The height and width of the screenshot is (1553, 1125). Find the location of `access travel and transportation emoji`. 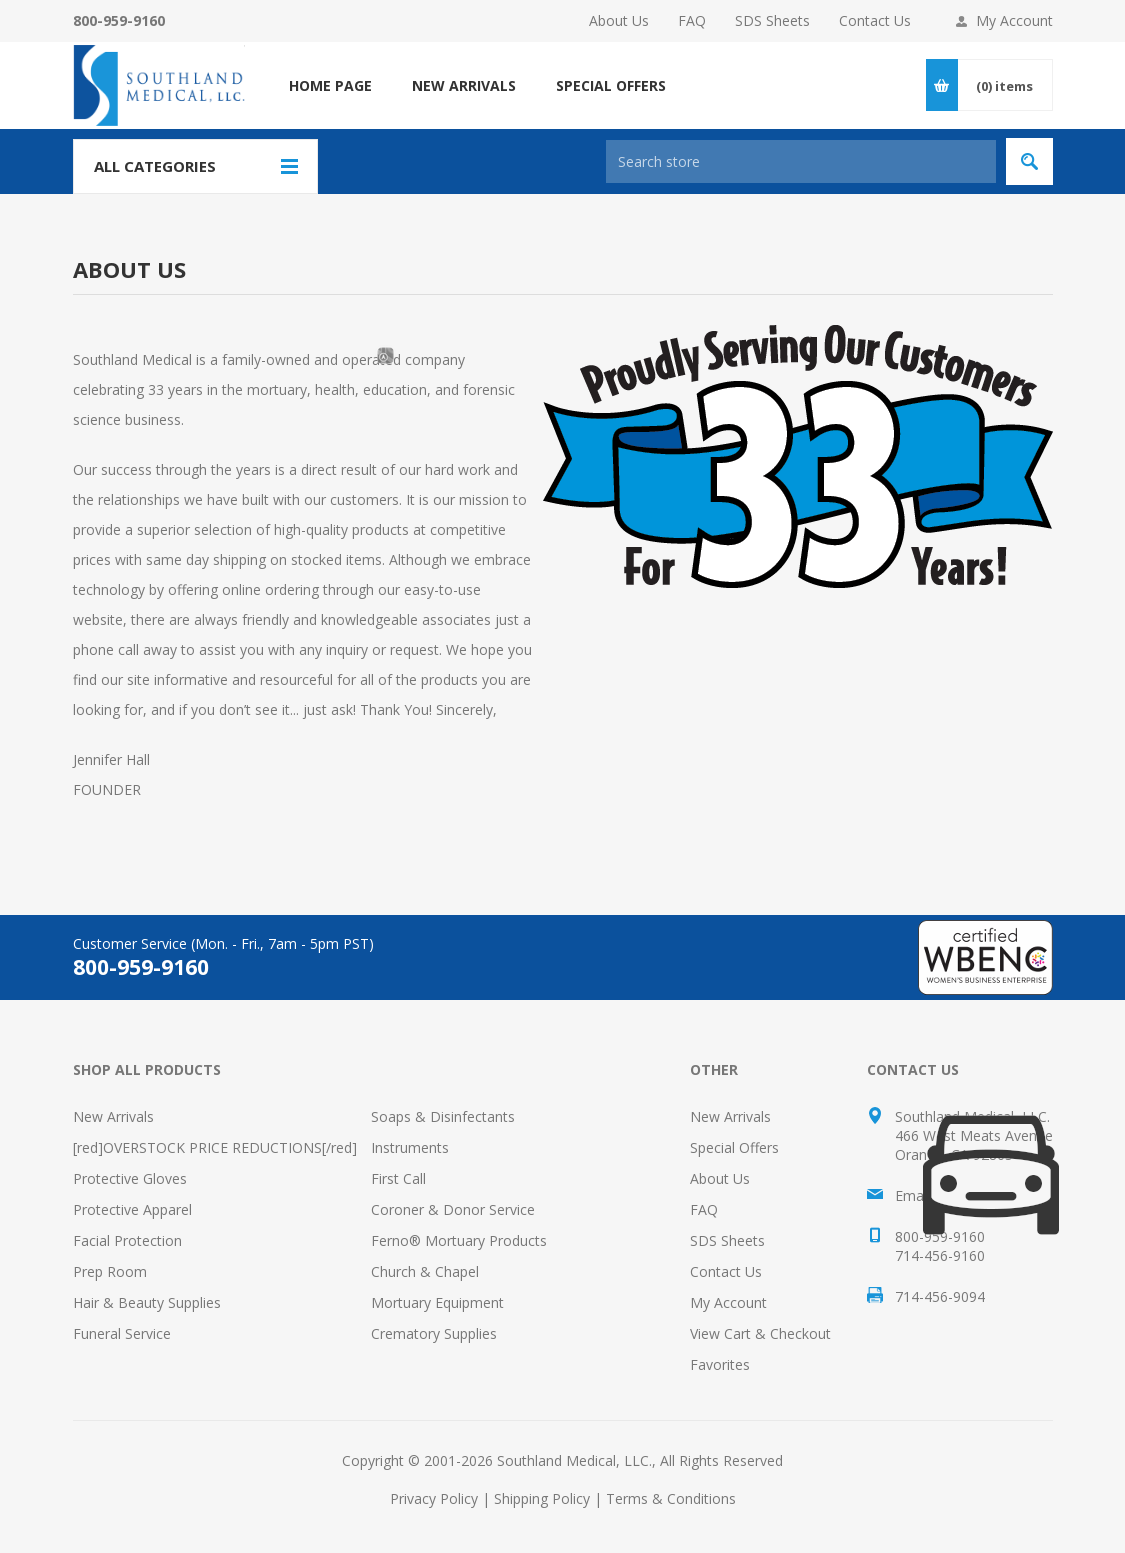

access travel and transportation emoji is located at coordinates (991, 1175).